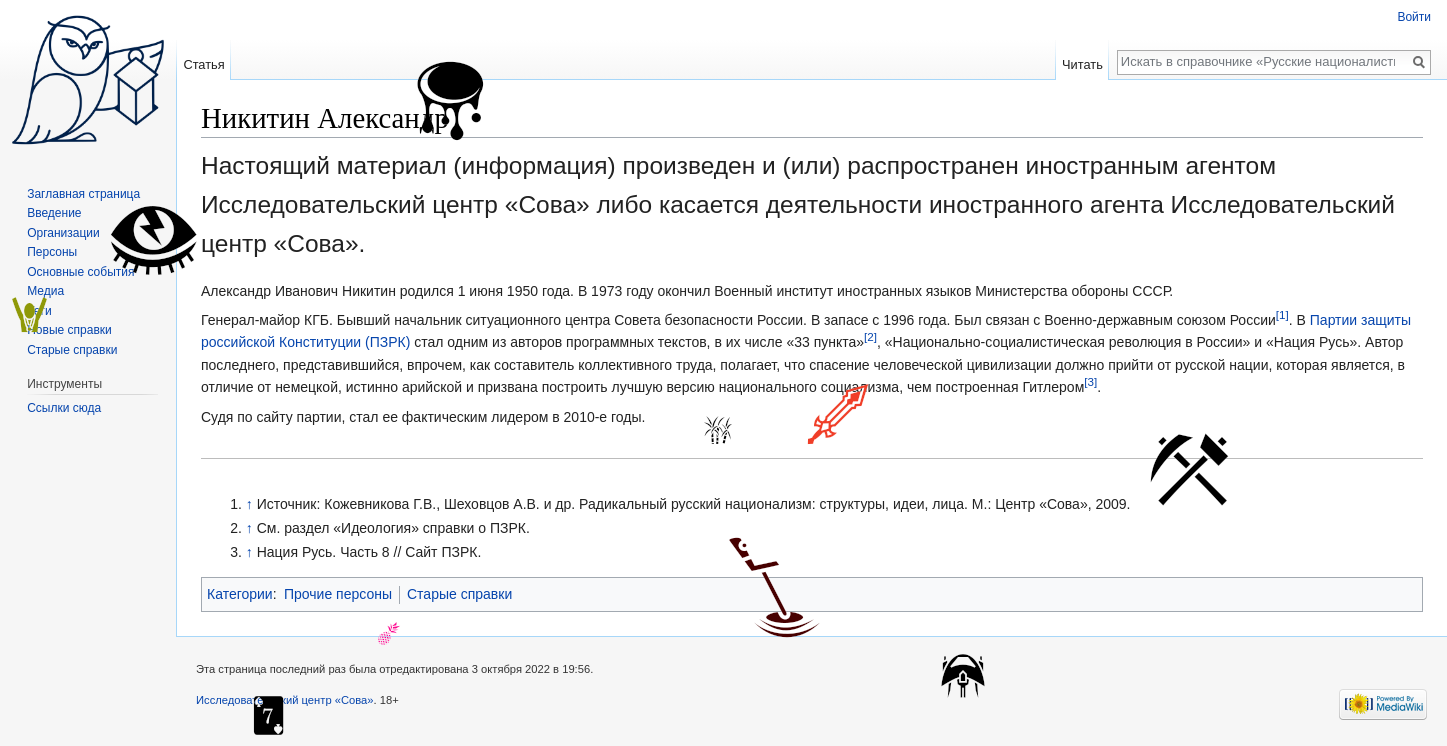 The height and width of the screenshot is (746, 1447). I want to click on seven of spades playing card, so click(268, 715).